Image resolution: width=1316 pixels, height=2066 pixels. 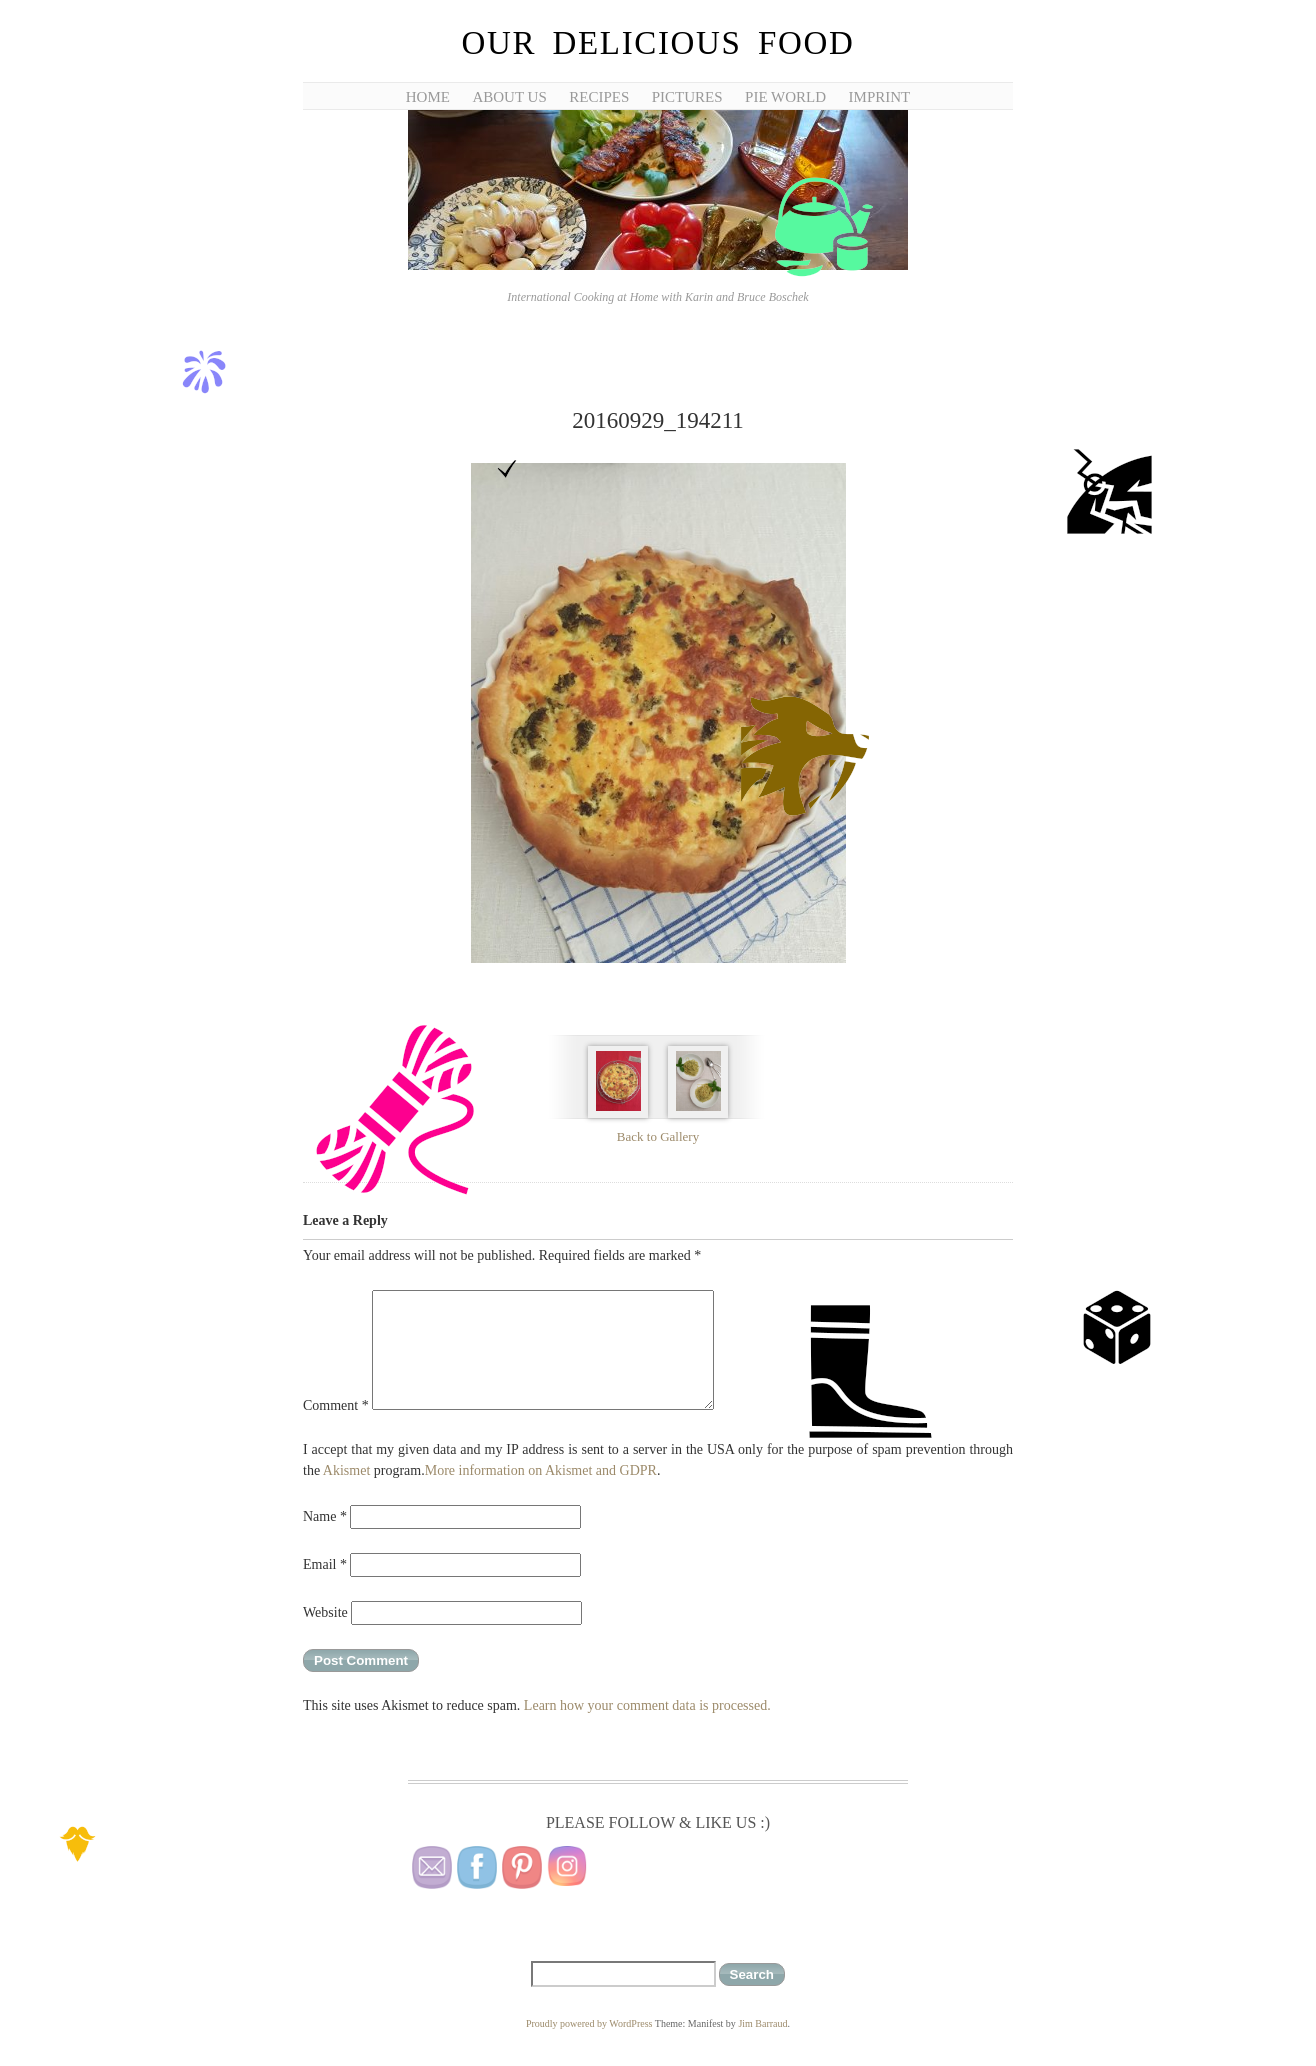 I want to click on confirm or complete an action, so click(x=507, y=469).